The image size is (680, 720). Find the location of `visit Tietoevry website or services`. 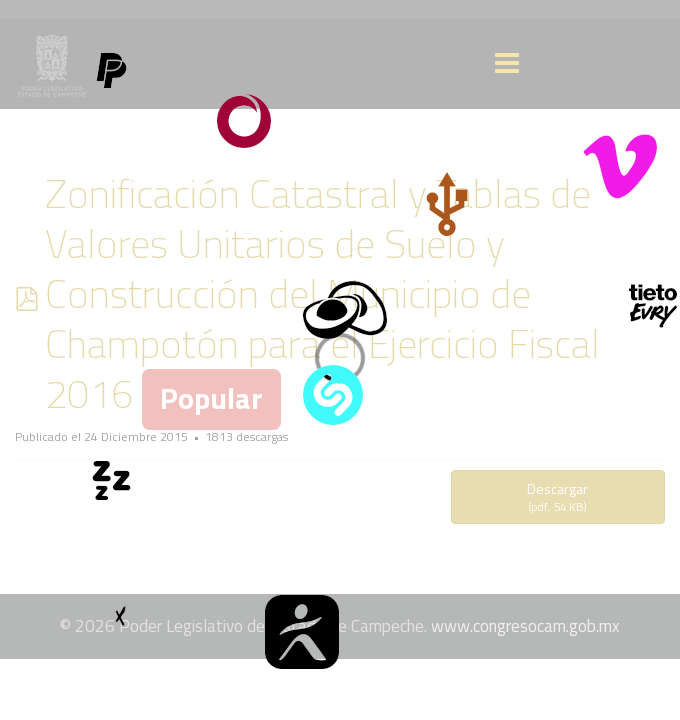

visit Tietoevry website or services is located at coordinates (653, 306).